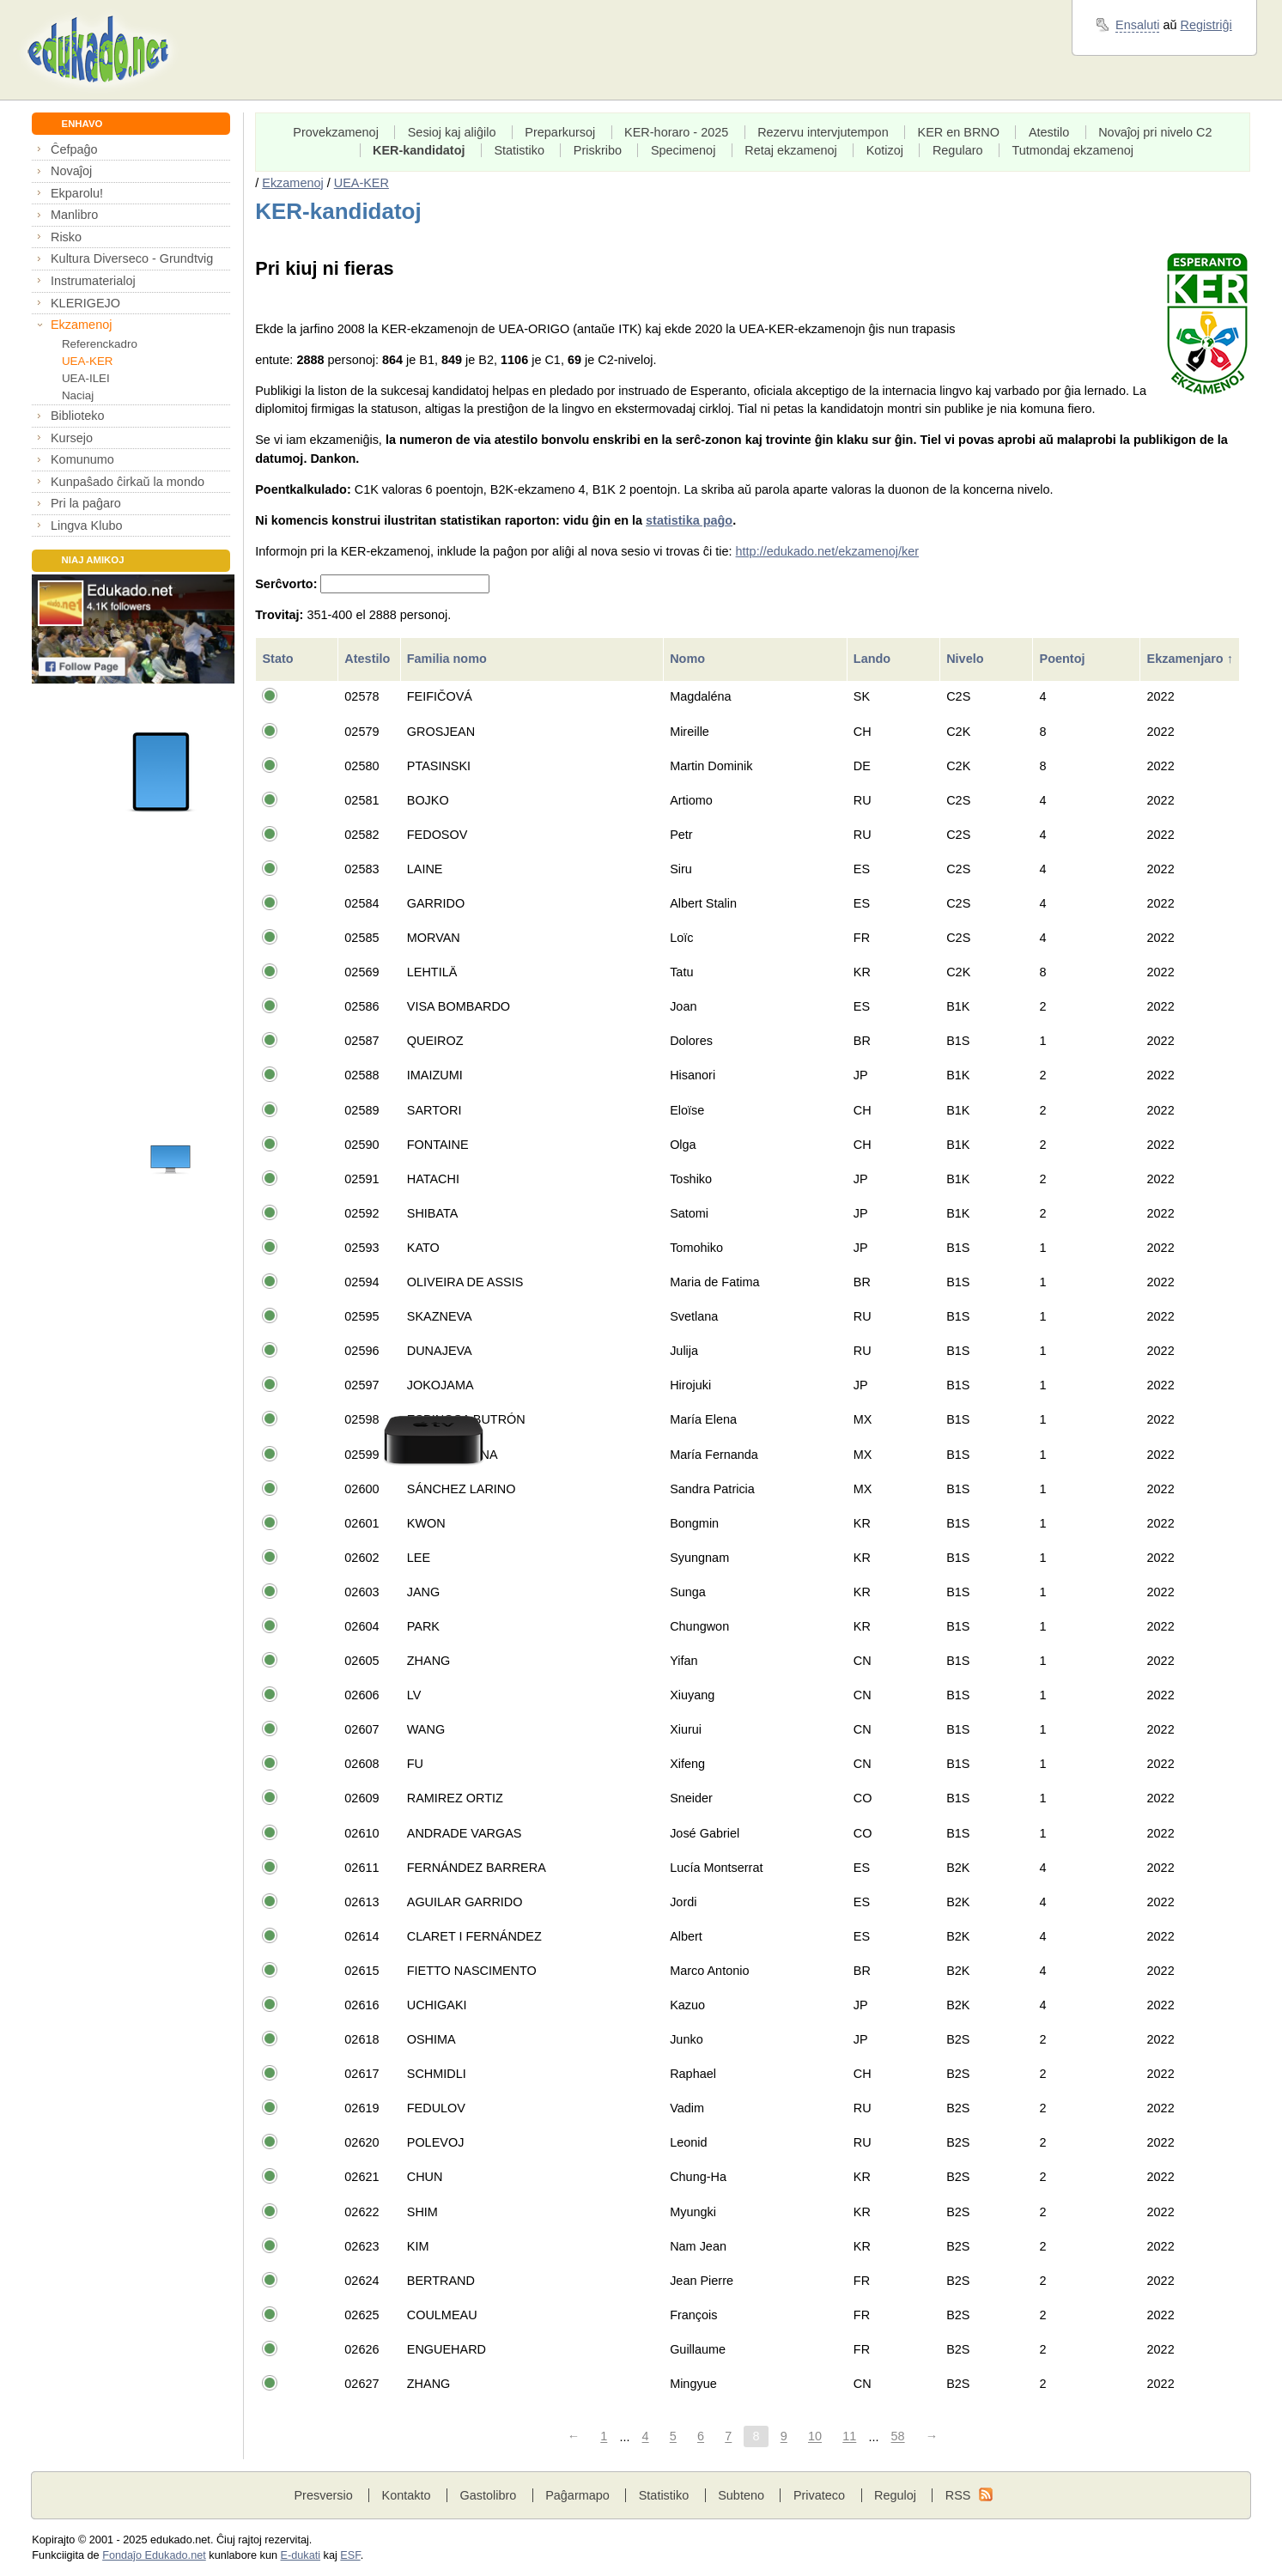  I want to click on iPad Air device icon, so click(161, 772).